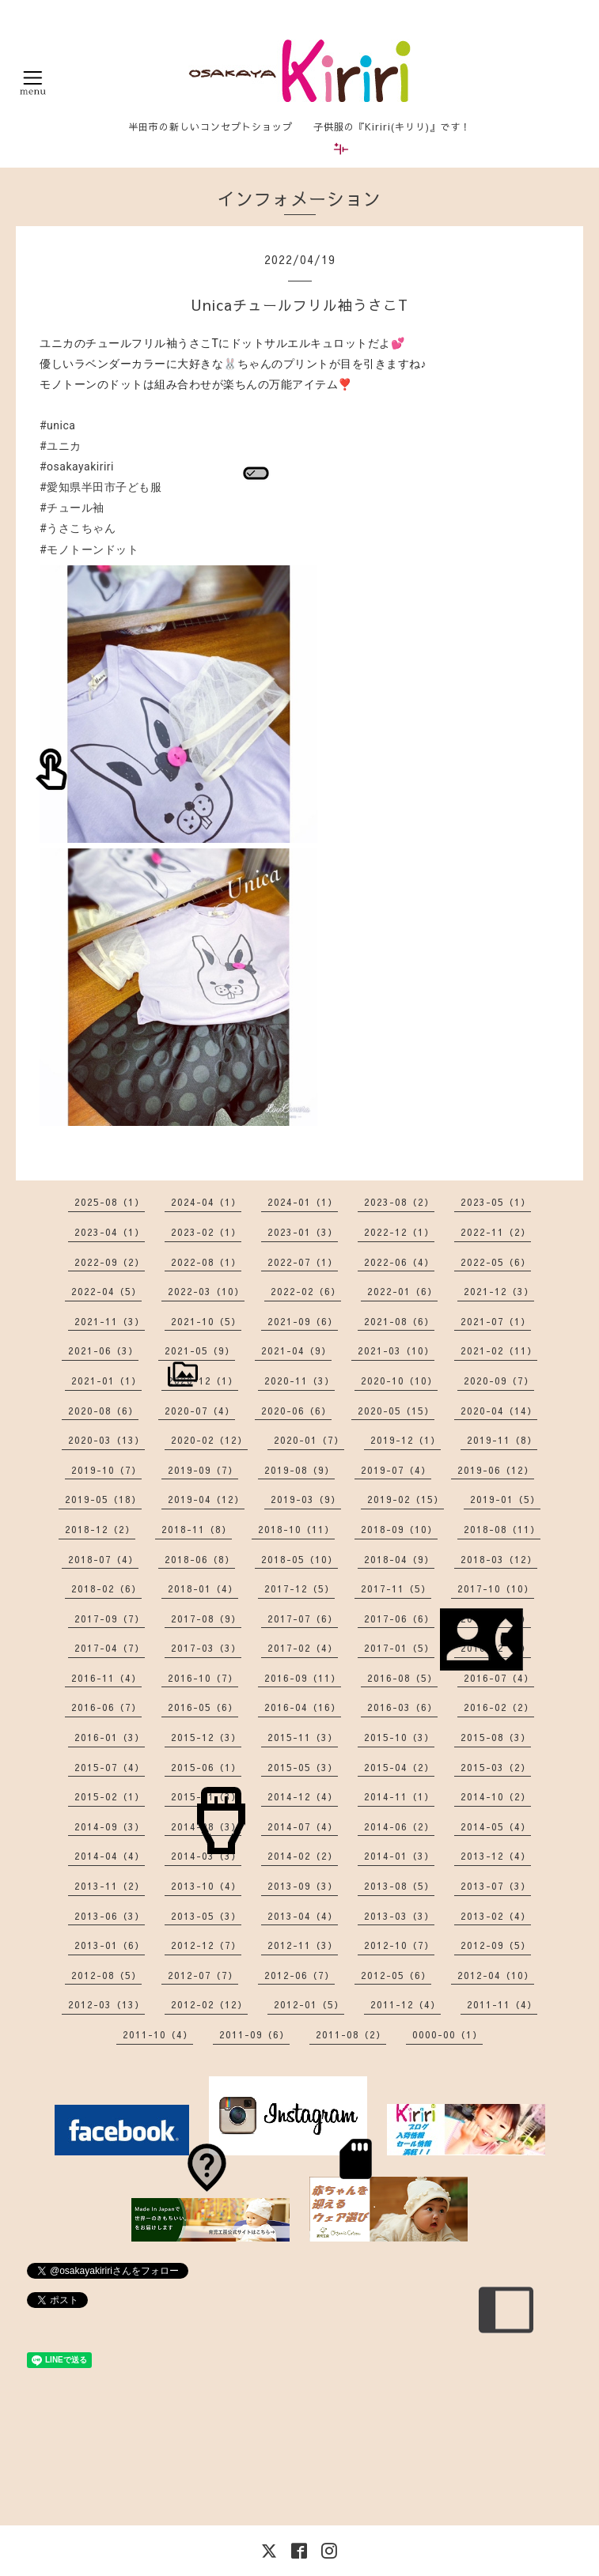  Describe the element at coordinates (183, 1374) in the screenshot. I see `access photo and media library` at that location.